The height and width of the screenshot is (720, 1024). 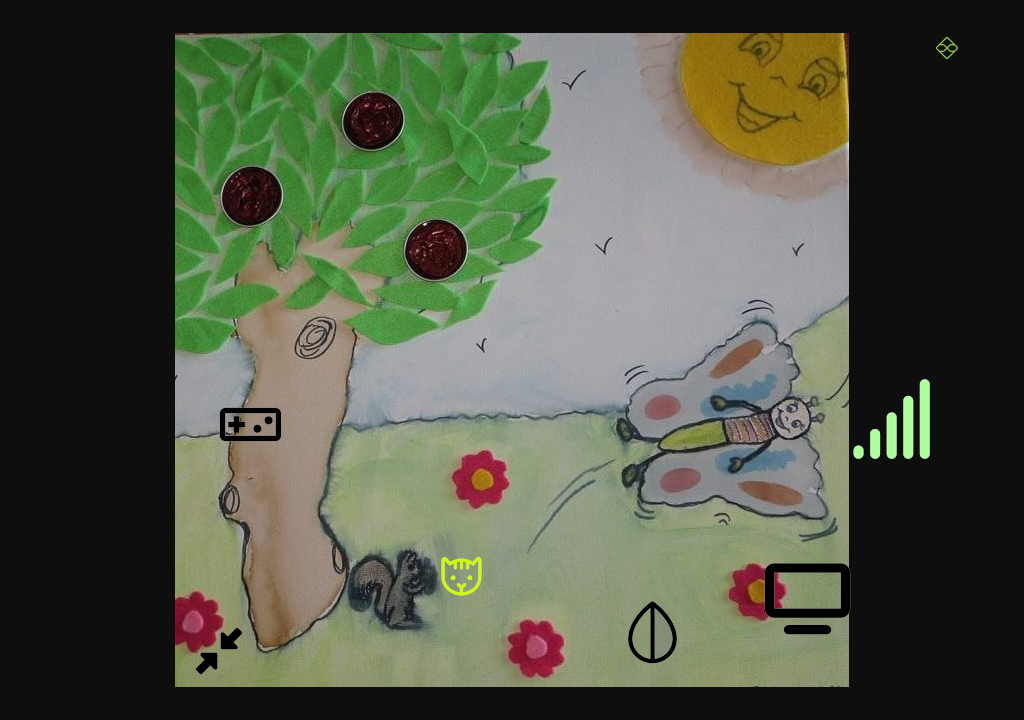 I want to click on pix instant payment system logo, so click(x=947, y=48).